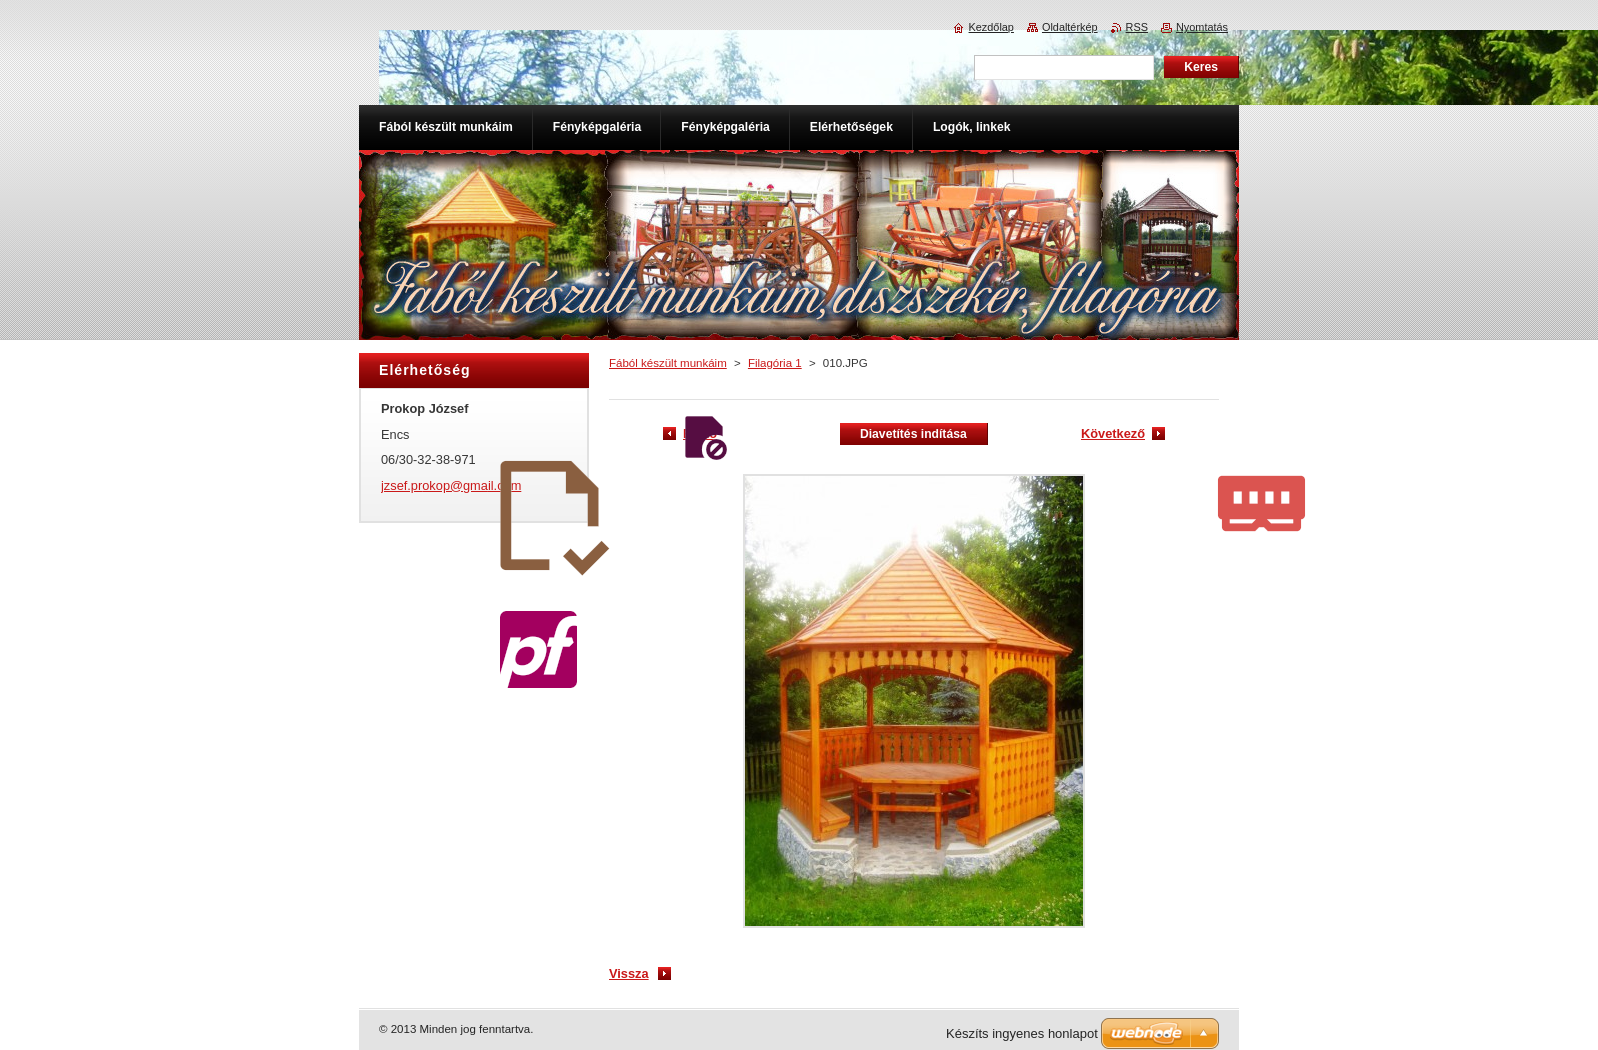 The width and height of the screenshot is (1598, 1050). What do you see at coordinates (704, 437) in the screenshot?
I see `file access denied or restricted` at bounding box center [704, 437].